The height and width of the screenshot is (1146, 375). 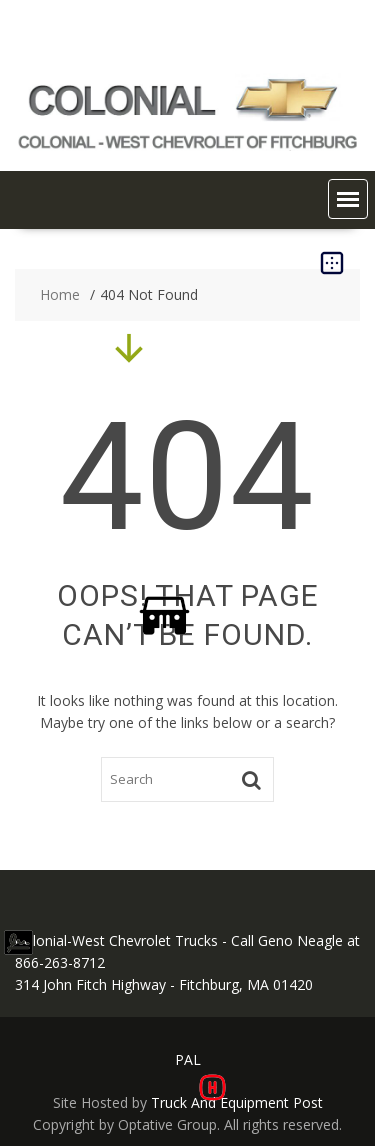 I want to click on select off-road or adventure vehicle type, so click(x=164, y=616).